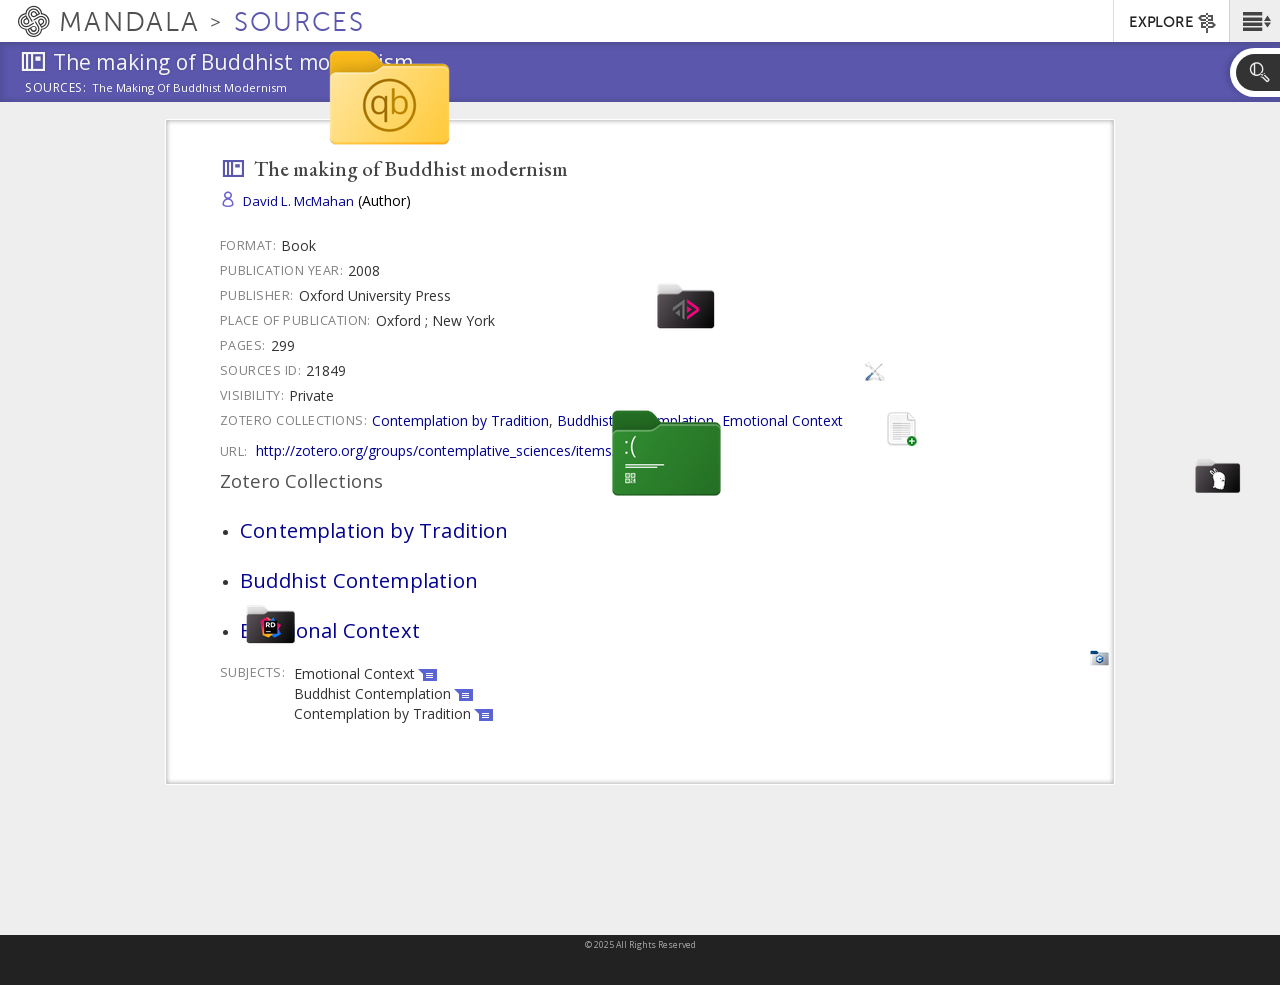  Describe the element at coordinates (874, 371) in the screenshot. I see `open system preferences` at that location.